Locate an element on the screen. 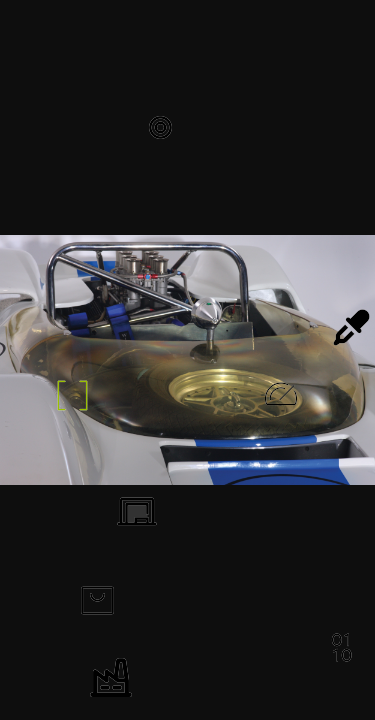 The height and width of the screenshot is (720, 375). view your shopping bag is located at coordinates (97, 600).